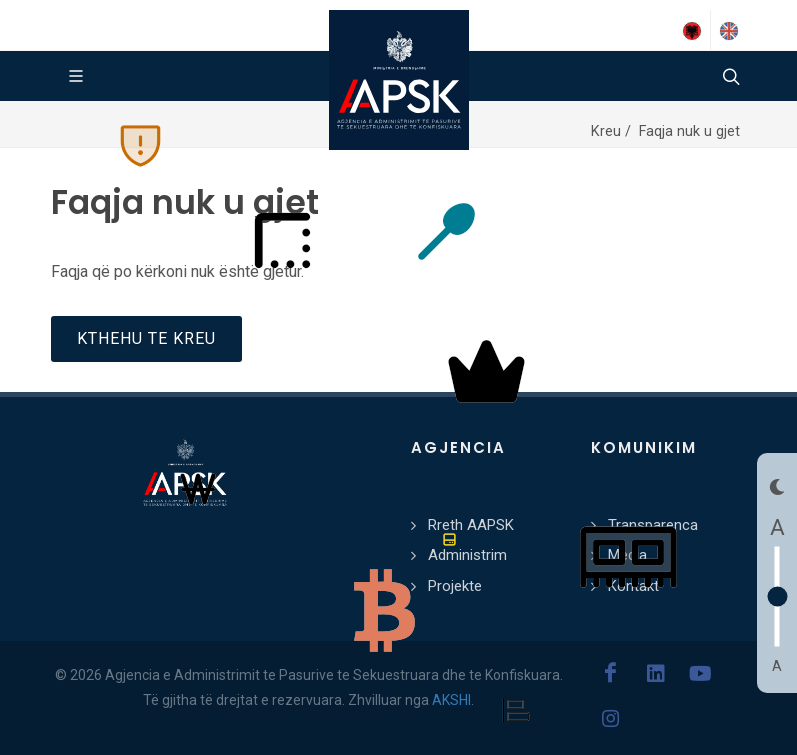 This screenshot has width=797, height=755. What do you see at coordinates (486, 375) in the screenshot?
I see `indicates premium or VIP membership status` at bounding box center [486, 375].